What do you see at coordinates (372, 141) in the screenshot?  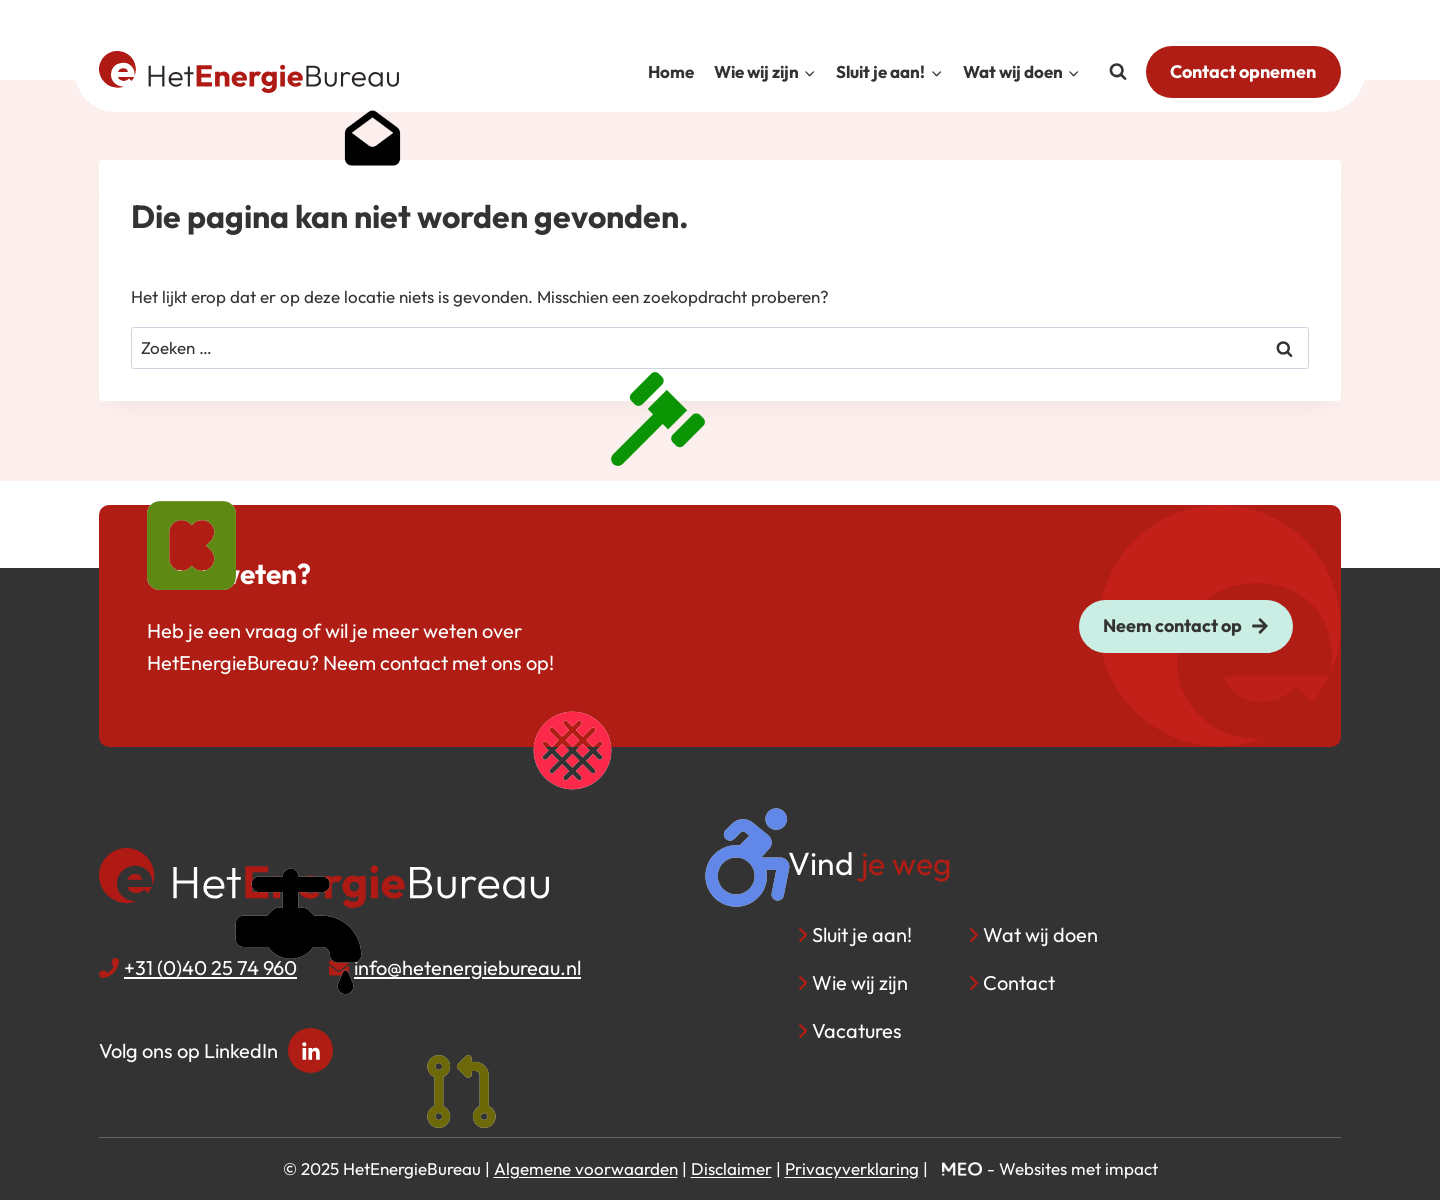 I see `view an opened or read email` at bounding box center [372, 141].